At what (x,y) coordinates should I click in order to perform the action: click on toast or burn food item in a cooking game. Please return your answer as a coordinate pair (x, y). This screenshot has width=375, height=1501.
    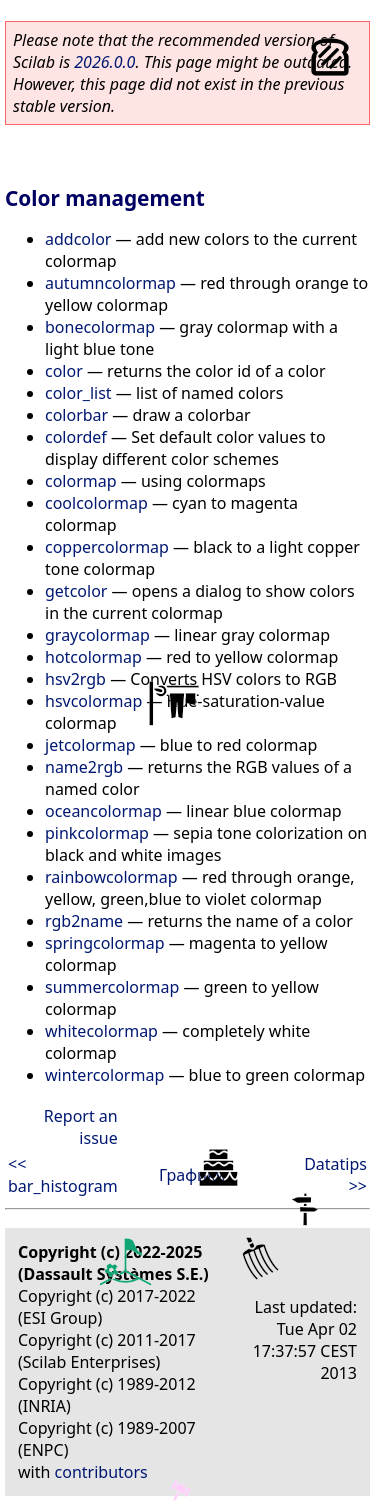
    Looking at the image, I should click on (330, 57).